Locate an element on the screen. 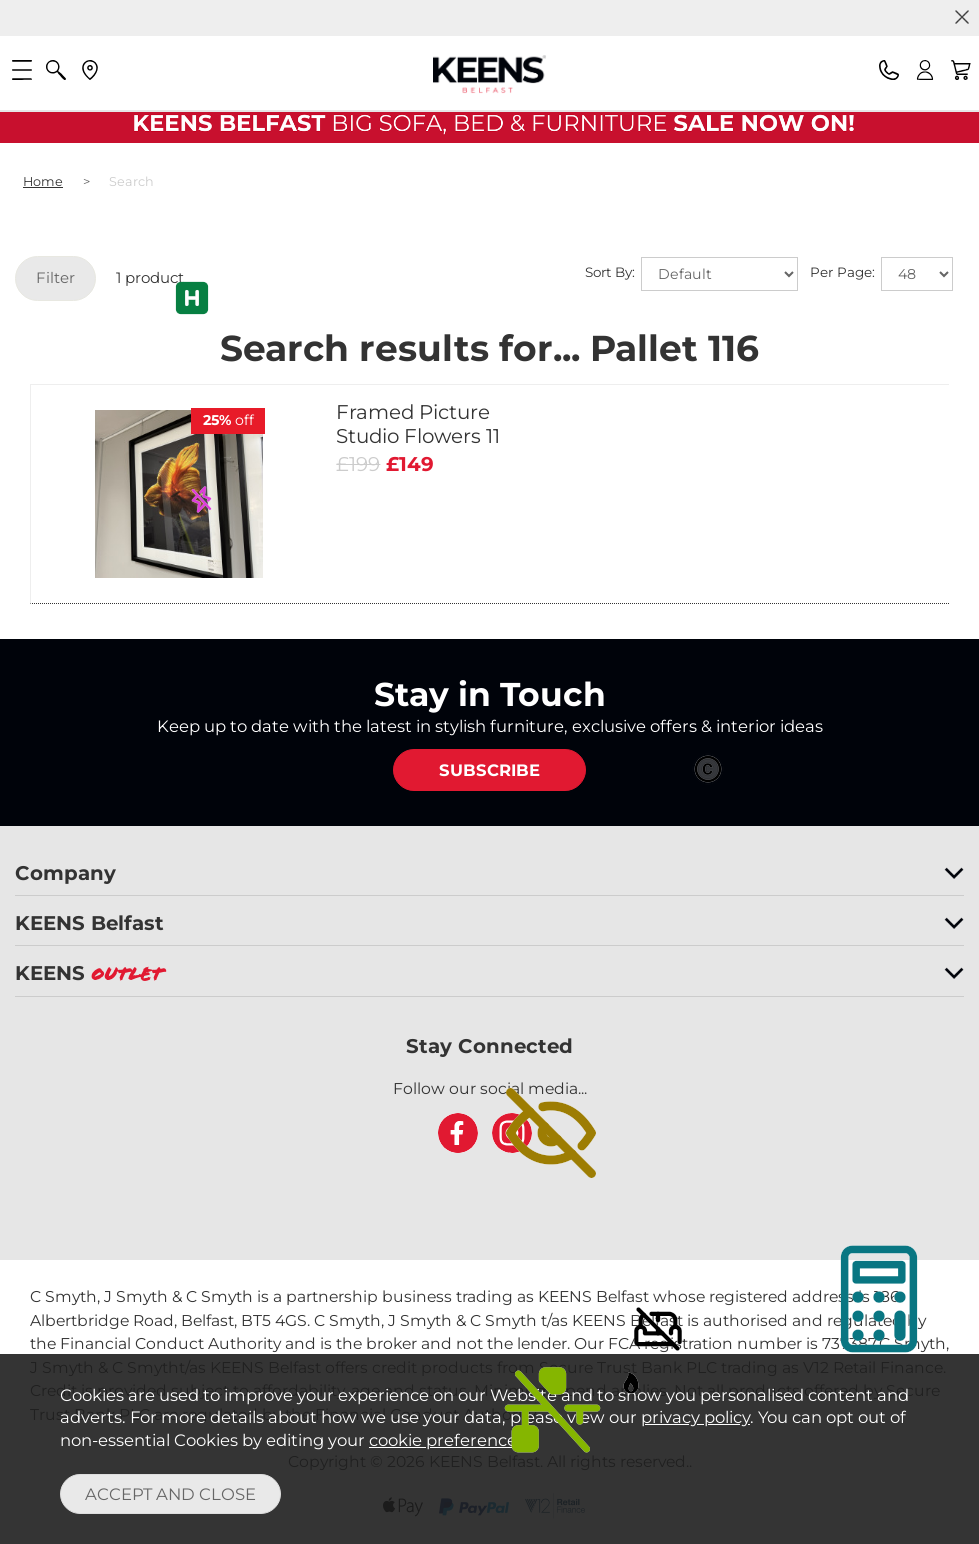 This screenshot has height=1544, width=979. indicates network connection unavailable is located at coordinates (552, 1411).